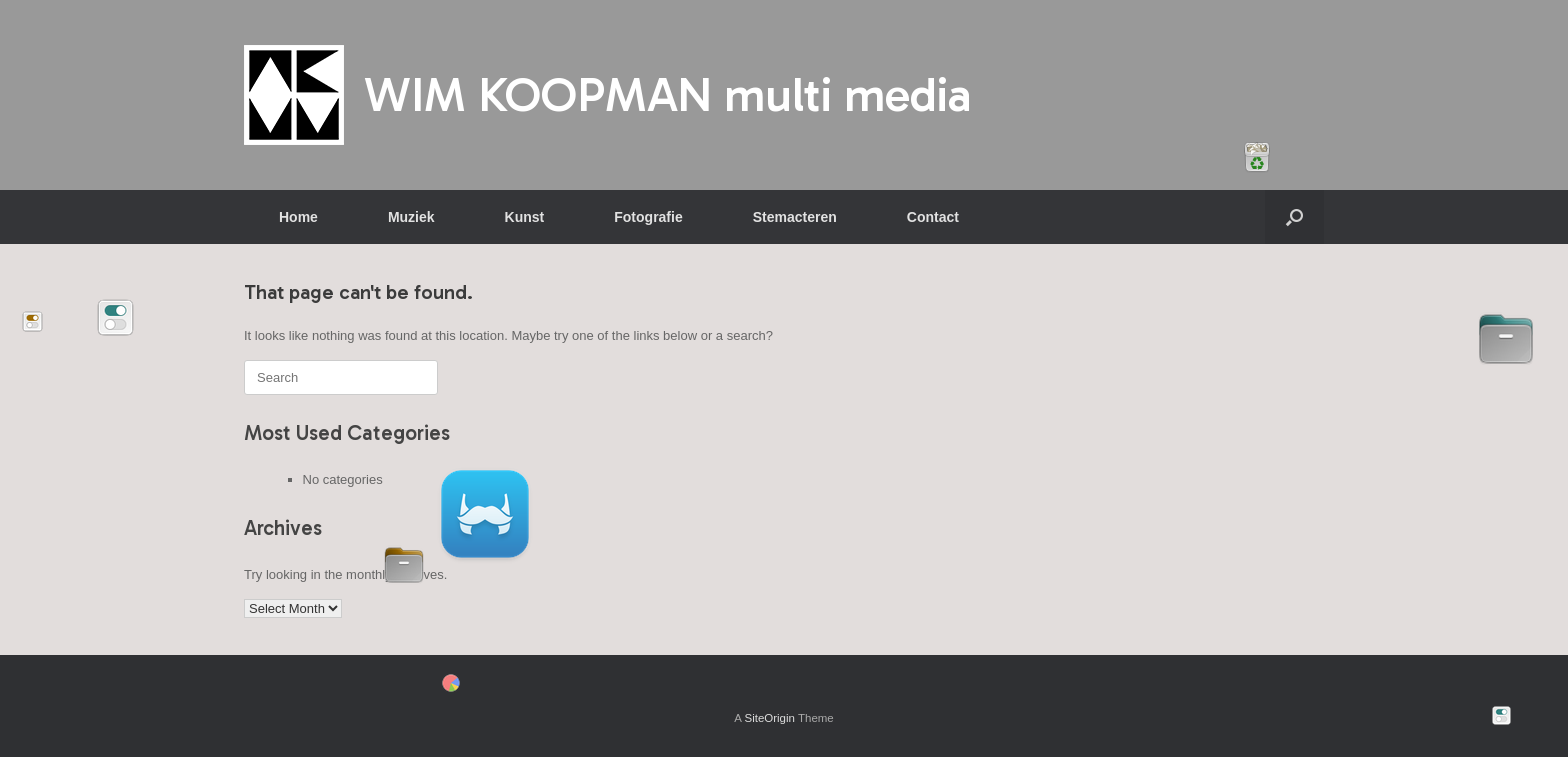  I want to click on open the file manager application, so click(404, 565).